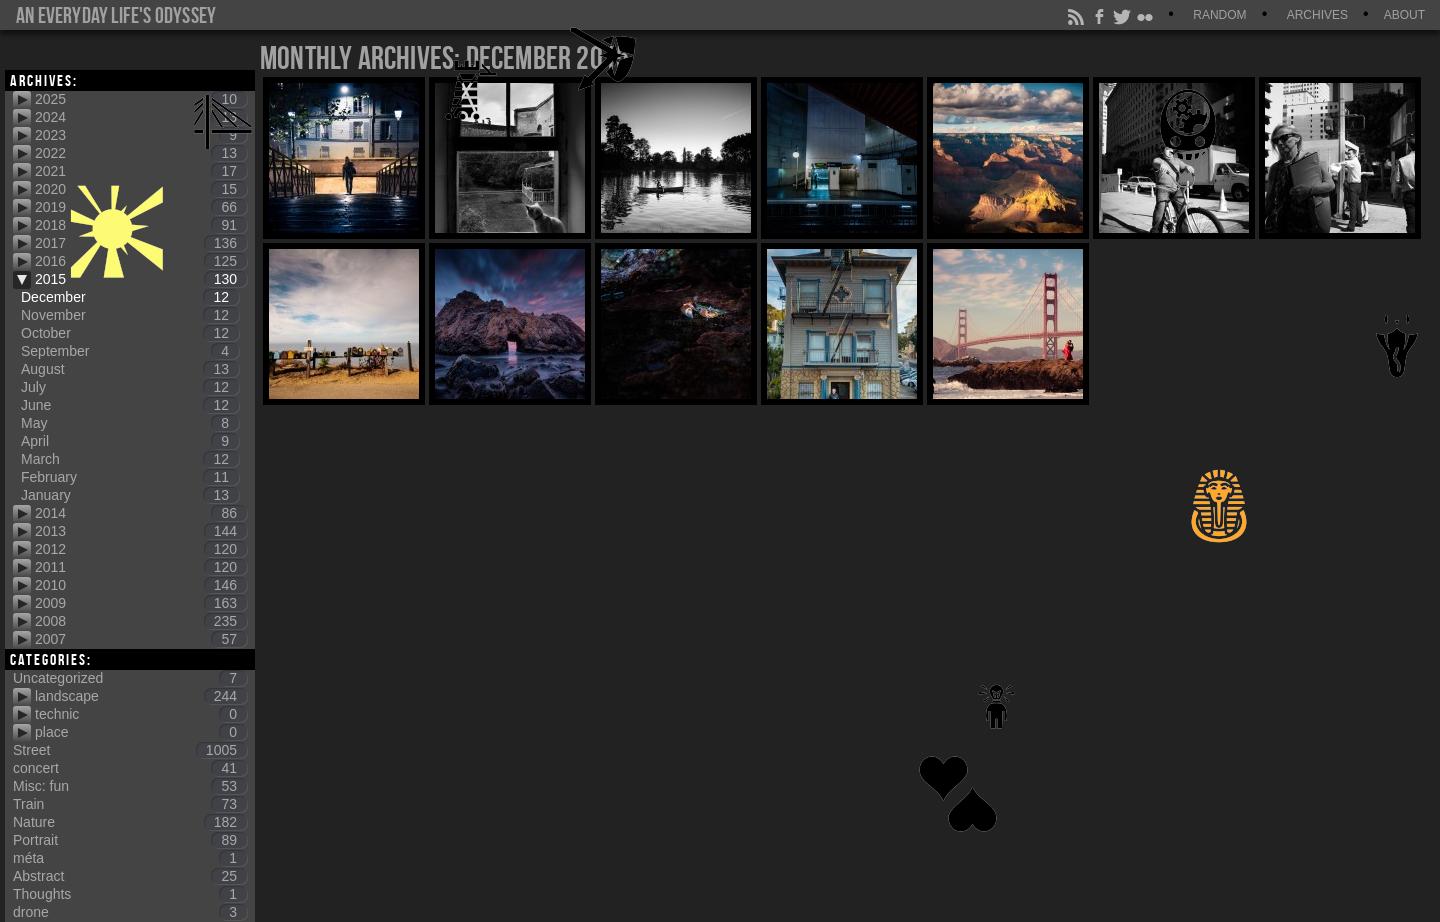 This screenshot has height=922, width=1440. I want to click on indicates damage reflection or counterattack ability, so click(603, 60).